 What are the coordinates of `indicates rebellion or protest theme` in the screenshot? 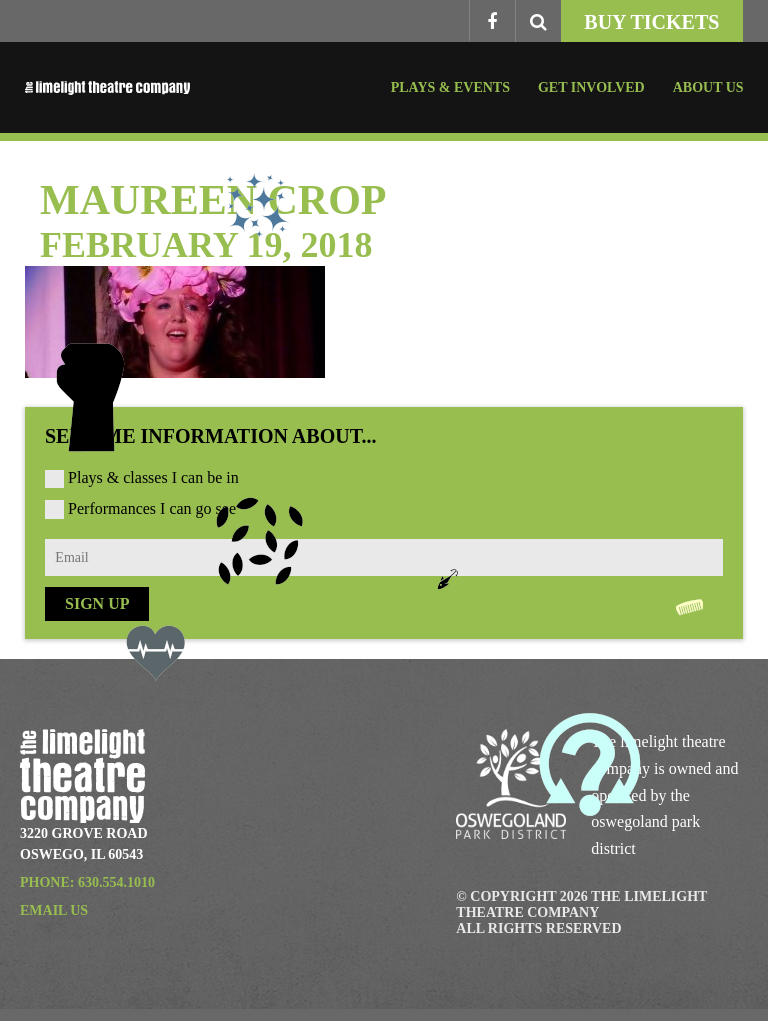 It's located at (90, 397).